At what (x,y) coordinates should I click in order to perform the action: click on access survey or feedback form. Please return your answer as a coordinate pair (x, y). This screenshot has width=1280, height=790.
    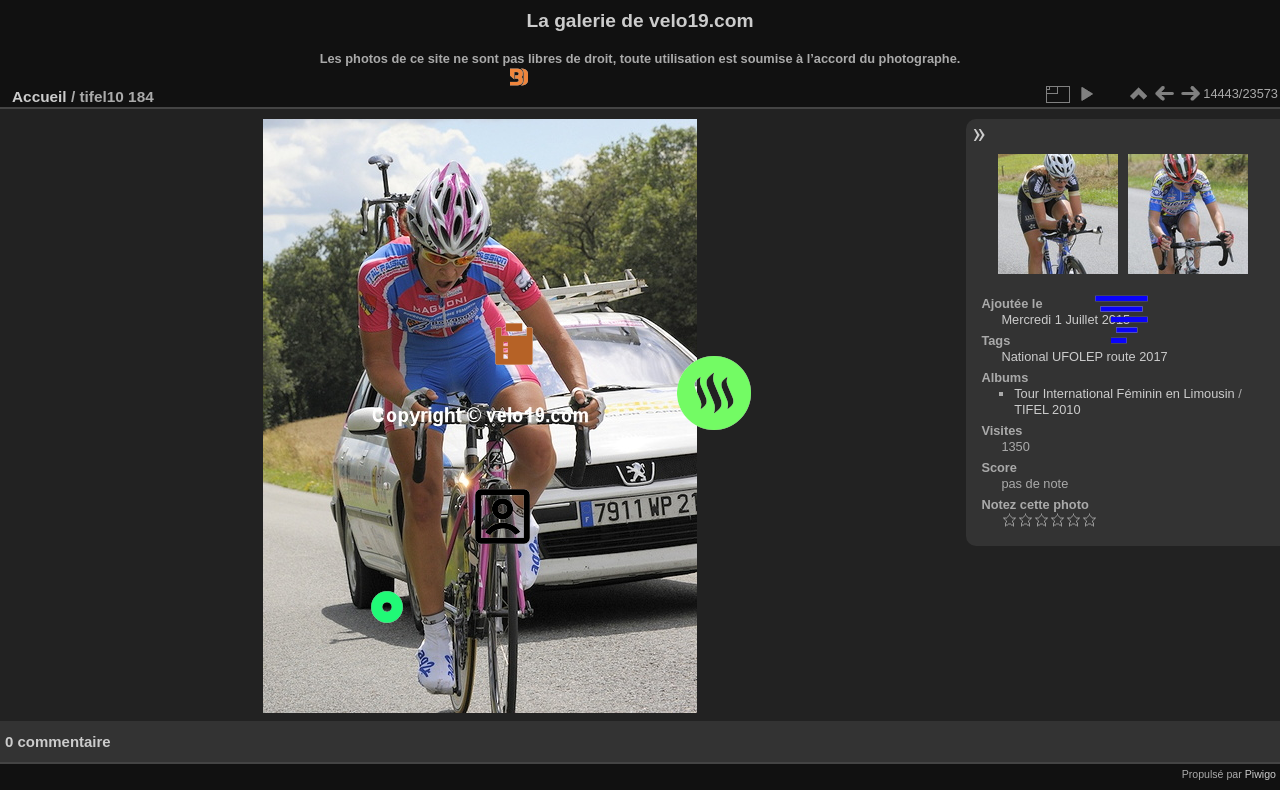
    Looking at the image, I should click on (514, 344).